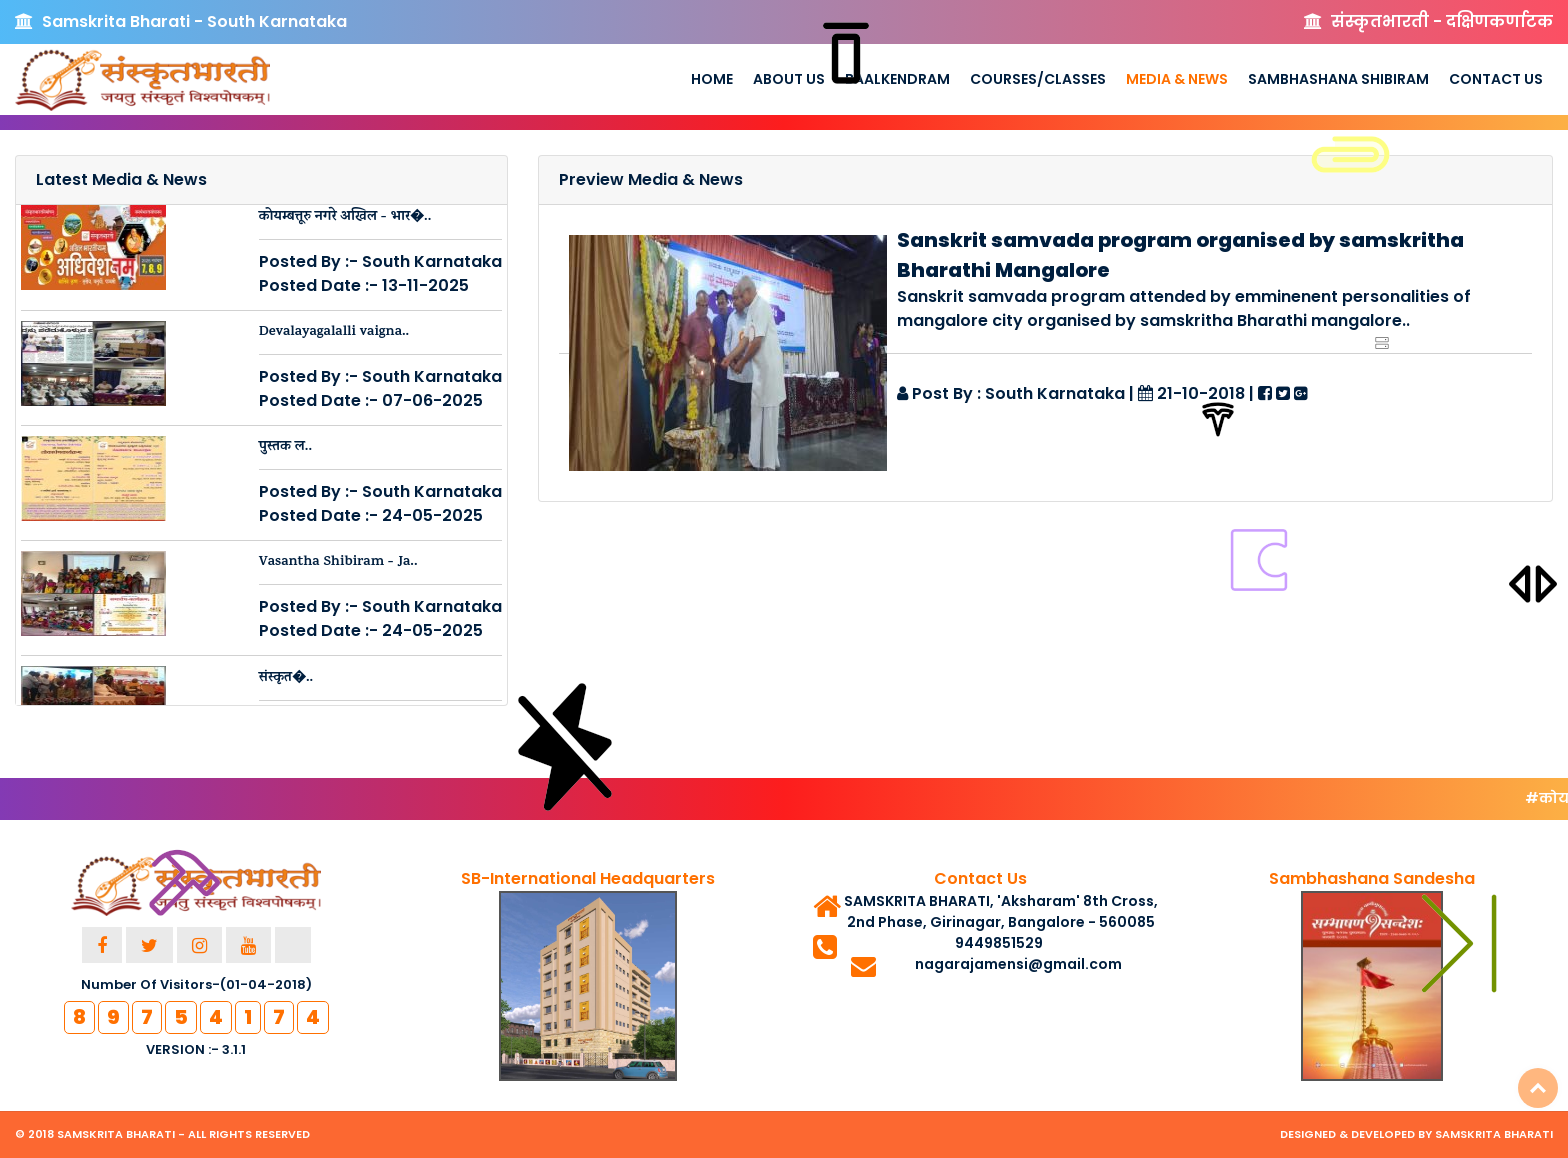 This screenshot has width=1568, height=1158. I want to click on access storage or server settings, so click(1382, 343).